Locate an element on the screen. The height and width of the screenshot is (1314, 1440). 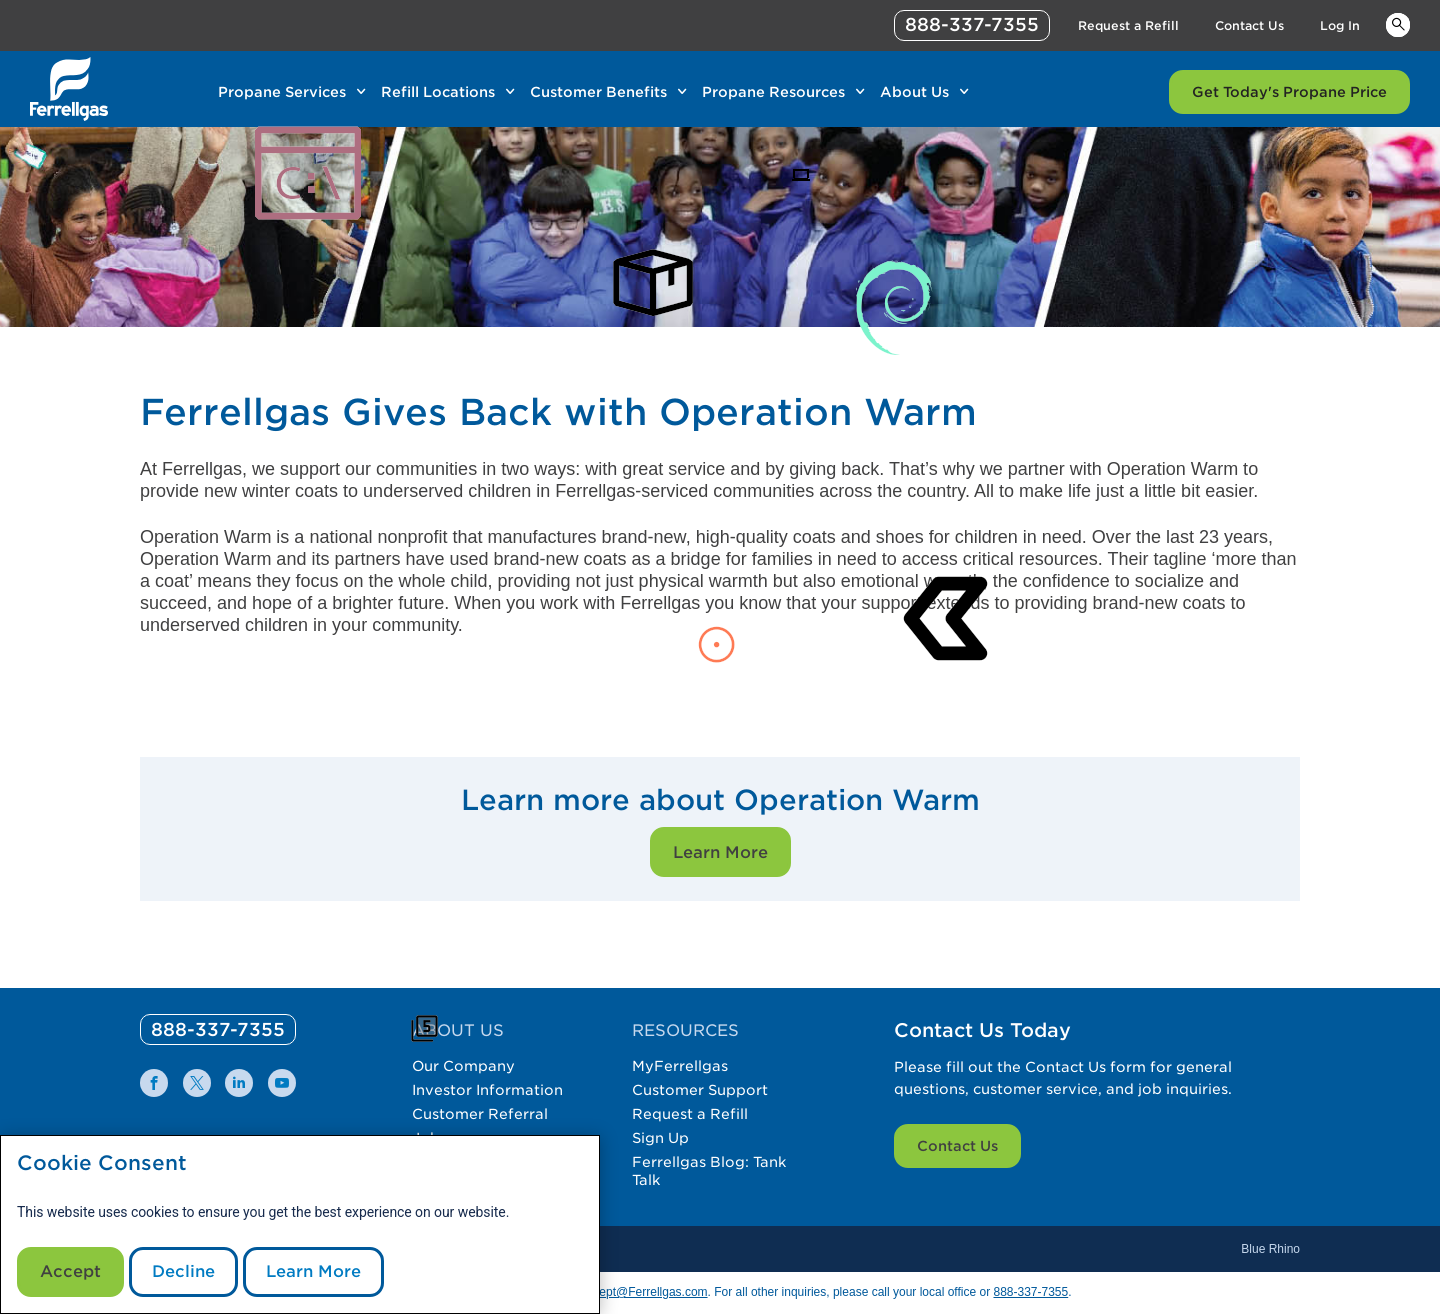
filter or view 5 items is located at coordinates (424, 1028).